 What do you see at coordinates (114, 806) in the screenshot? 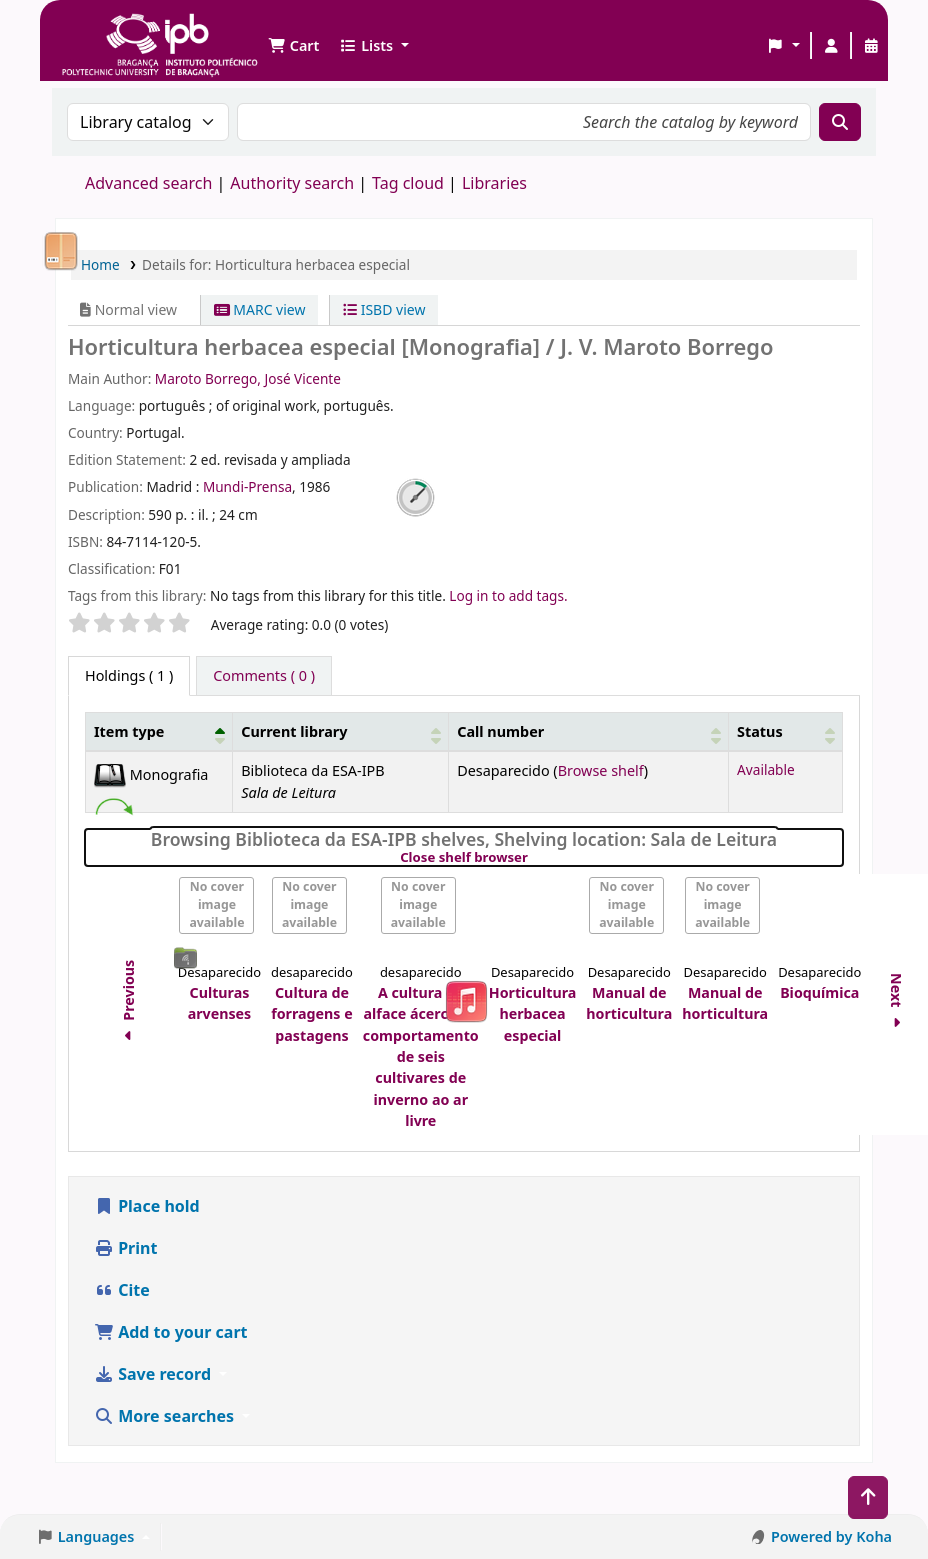
I see `redo the last undone action` at bounding box center [114, 806].